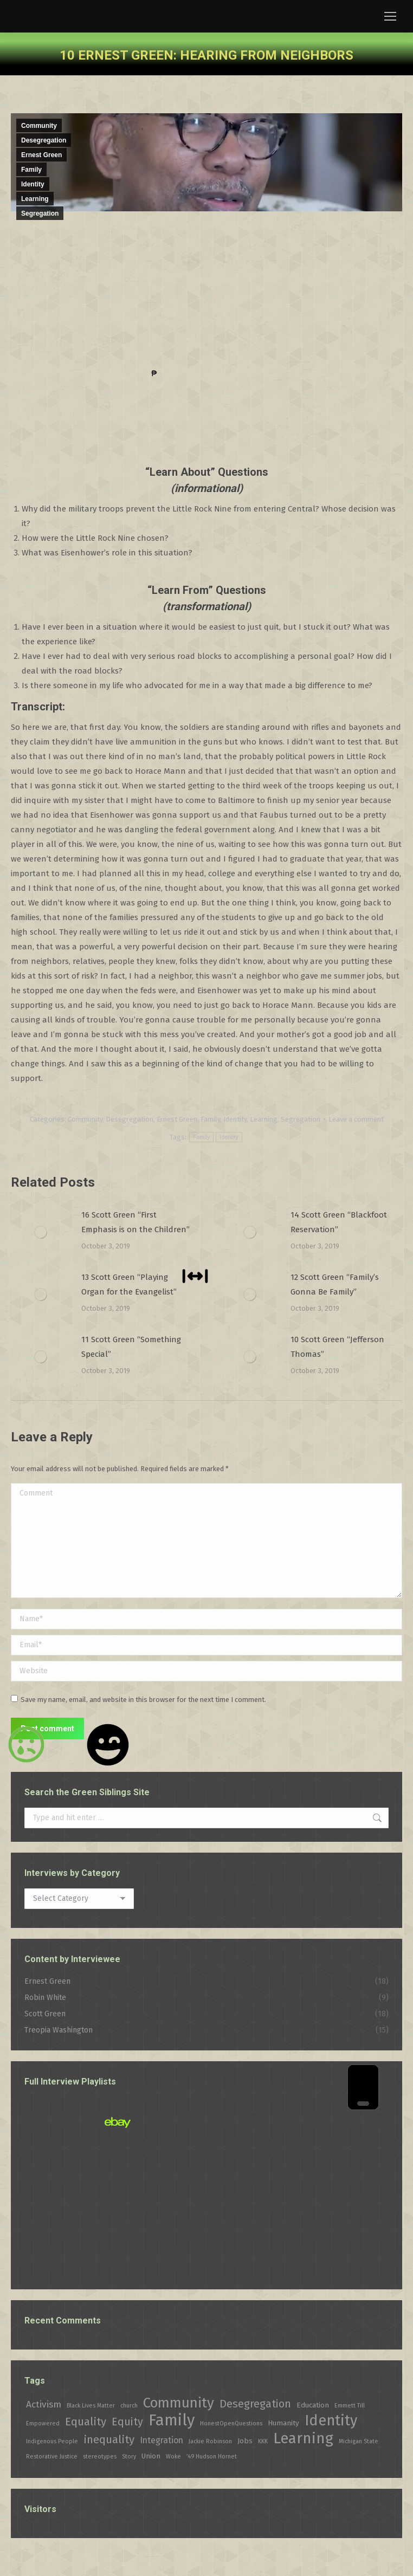 This screenshot has height=2576, width=413. I want to click on open the eBay app, so click(118, 2122).